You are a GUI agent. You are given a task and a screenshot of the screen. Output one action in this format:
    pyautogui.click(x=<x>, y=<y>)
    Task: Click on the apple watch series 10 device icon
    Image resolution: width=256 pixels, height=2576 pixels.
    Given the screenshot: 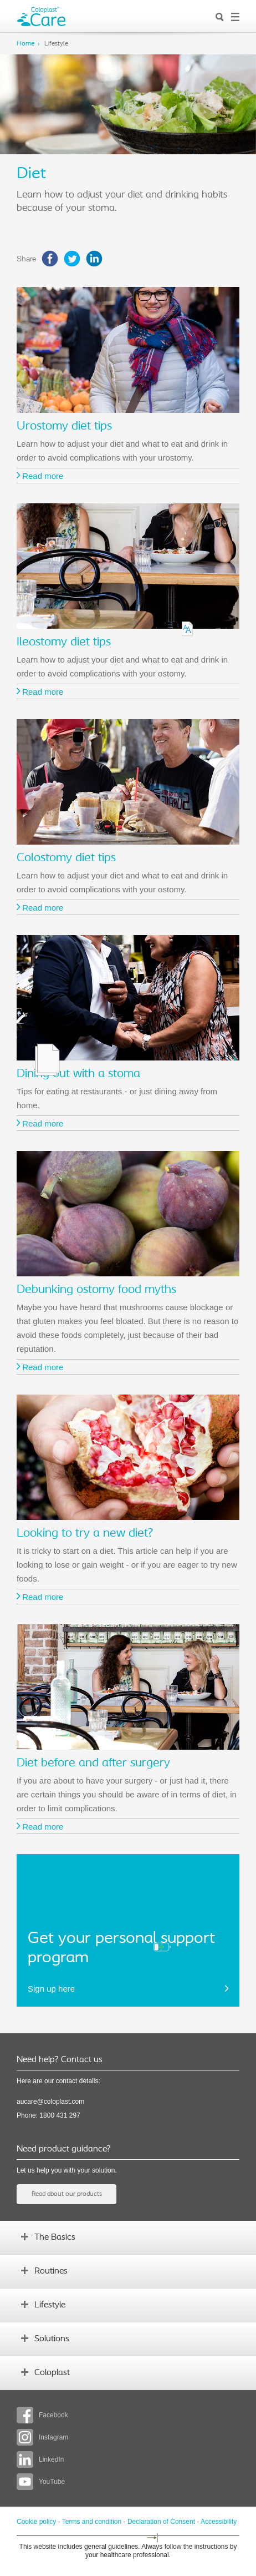 What is the action you would take?
    pyautogui.click(x=78, y=737)
    